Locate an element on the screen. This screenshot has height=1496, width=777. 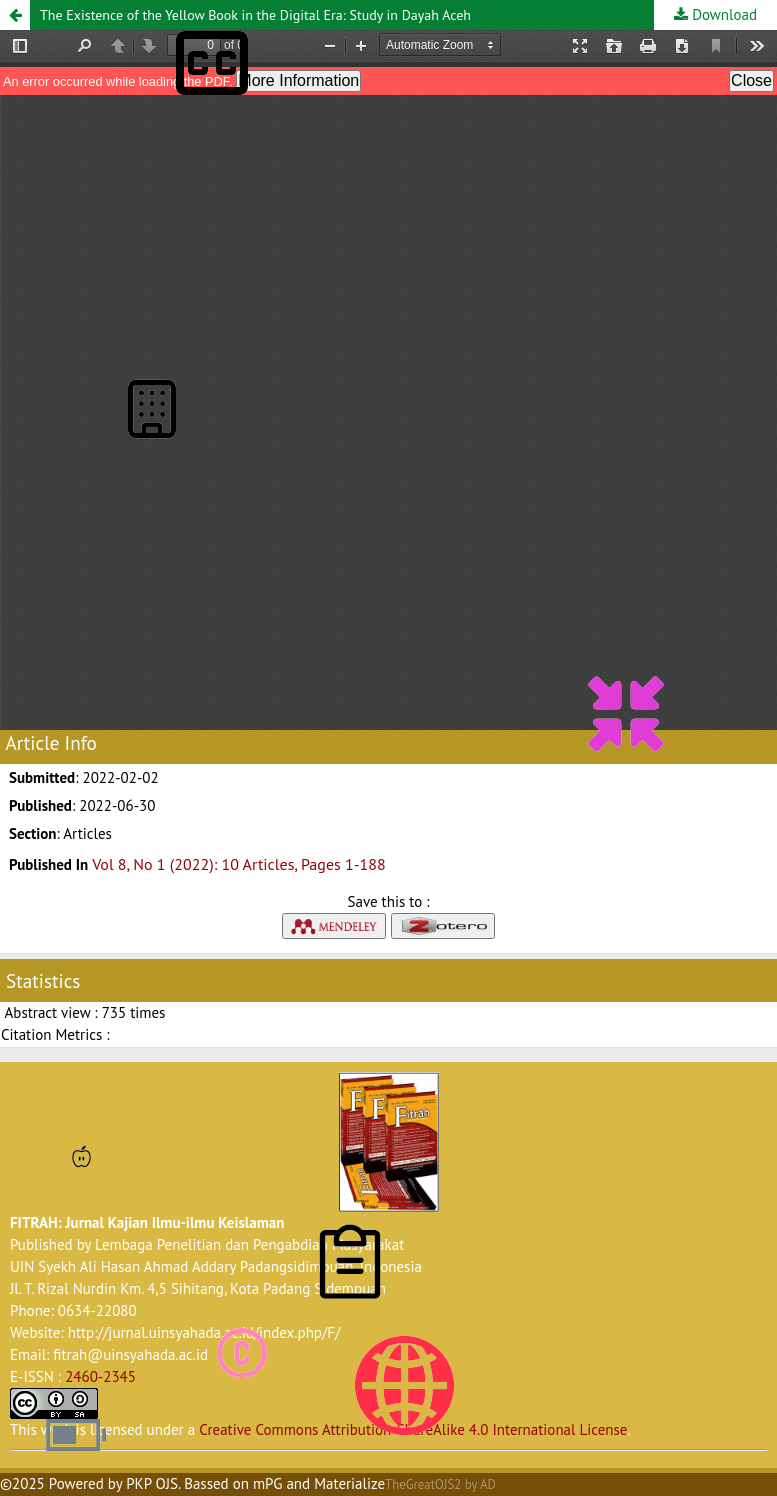
access website or browse the web is located at coordinates (404, 1385).